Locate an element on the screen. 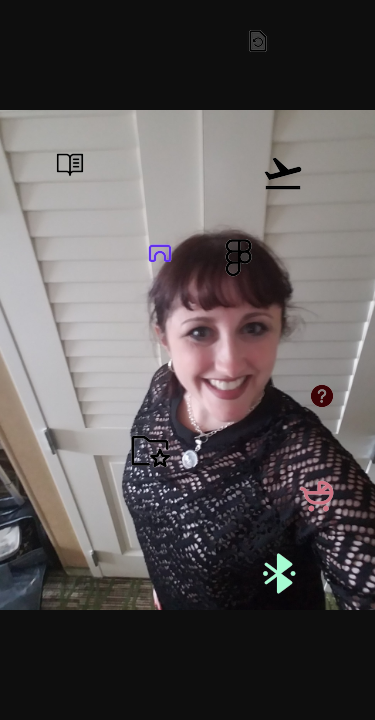 The image size is (375, 720). view flight departure information is located at coordinates (283, 173).